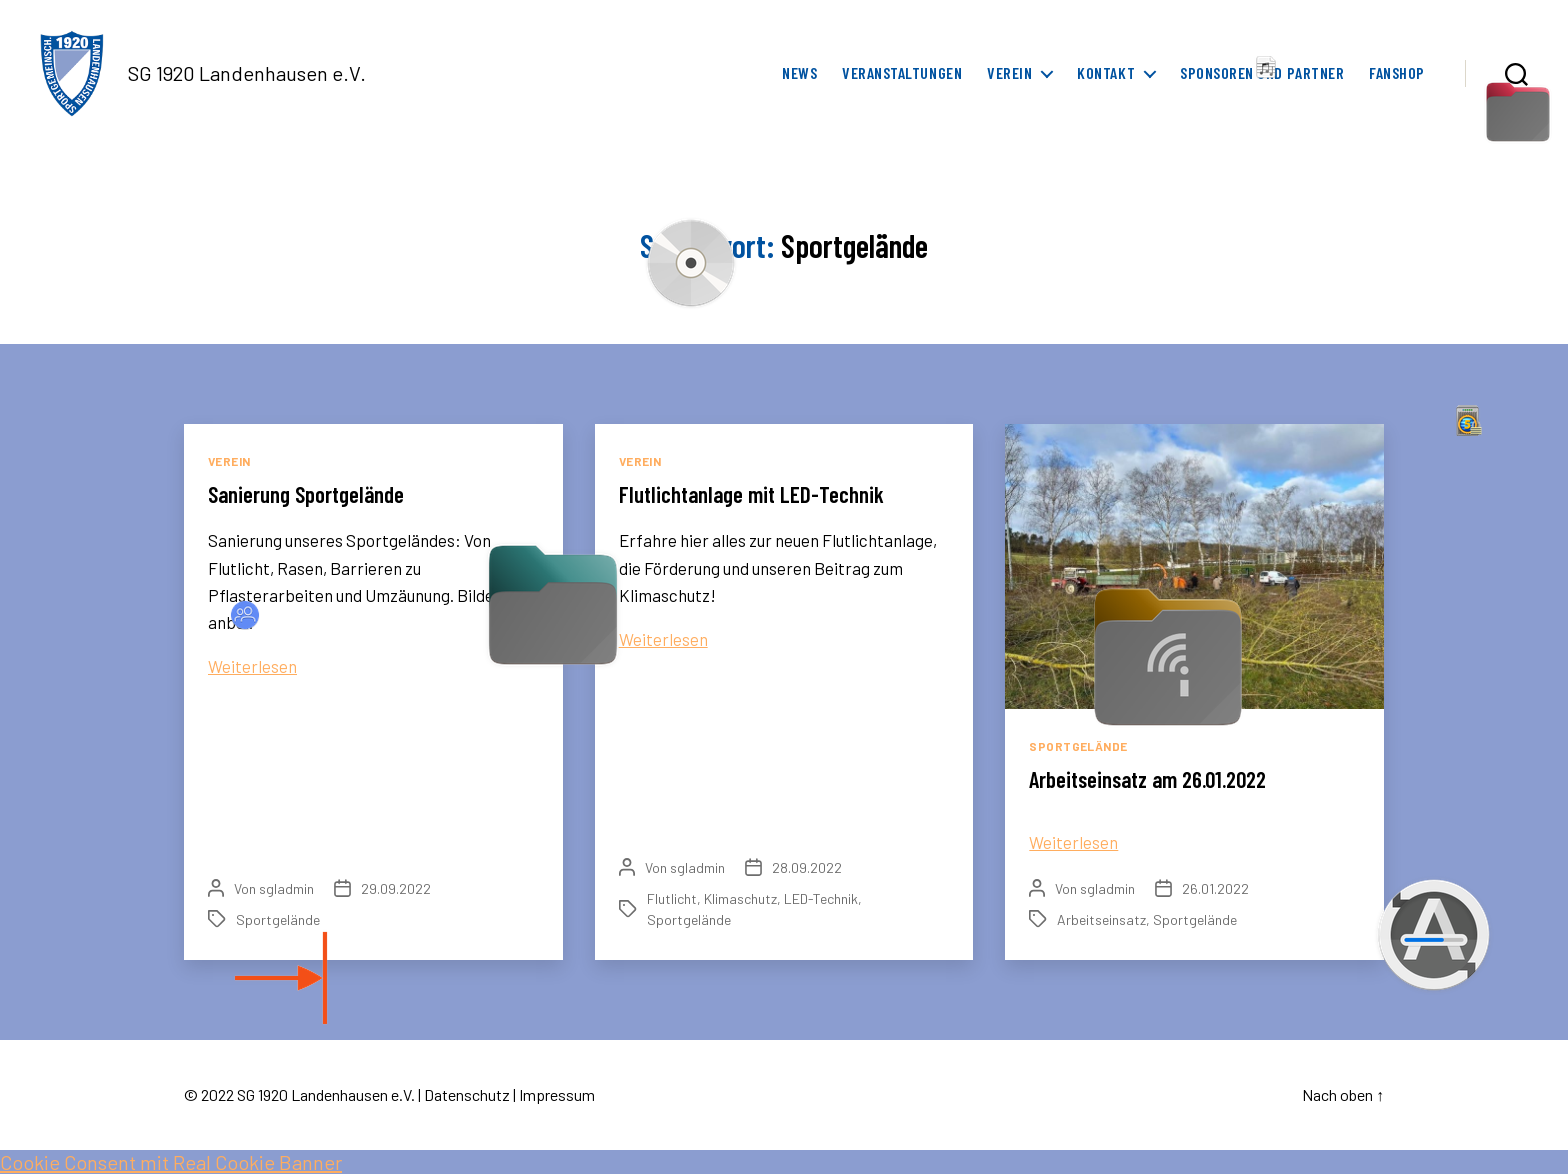 The image size is (1568, 1174). I want to click on an iMelody audio file, so click(1266, 67).